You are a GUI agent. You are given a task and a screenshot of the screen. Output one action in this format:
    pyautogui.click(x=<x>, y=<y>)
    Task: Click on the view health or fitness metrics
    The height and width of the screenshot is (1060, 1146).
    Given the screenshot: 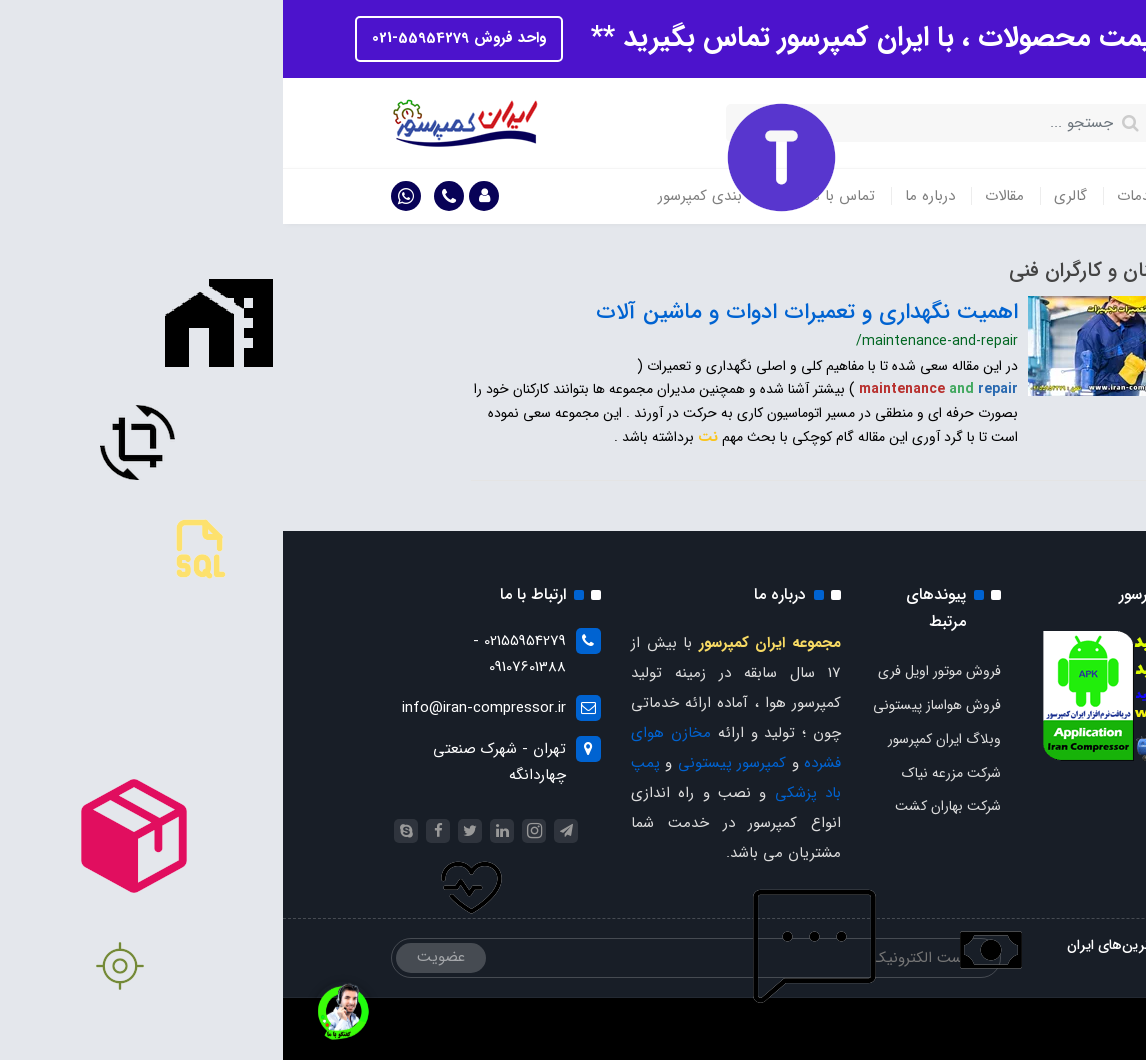 What is the action you would take?
    pyautogui.click(x=471, y=885)
    